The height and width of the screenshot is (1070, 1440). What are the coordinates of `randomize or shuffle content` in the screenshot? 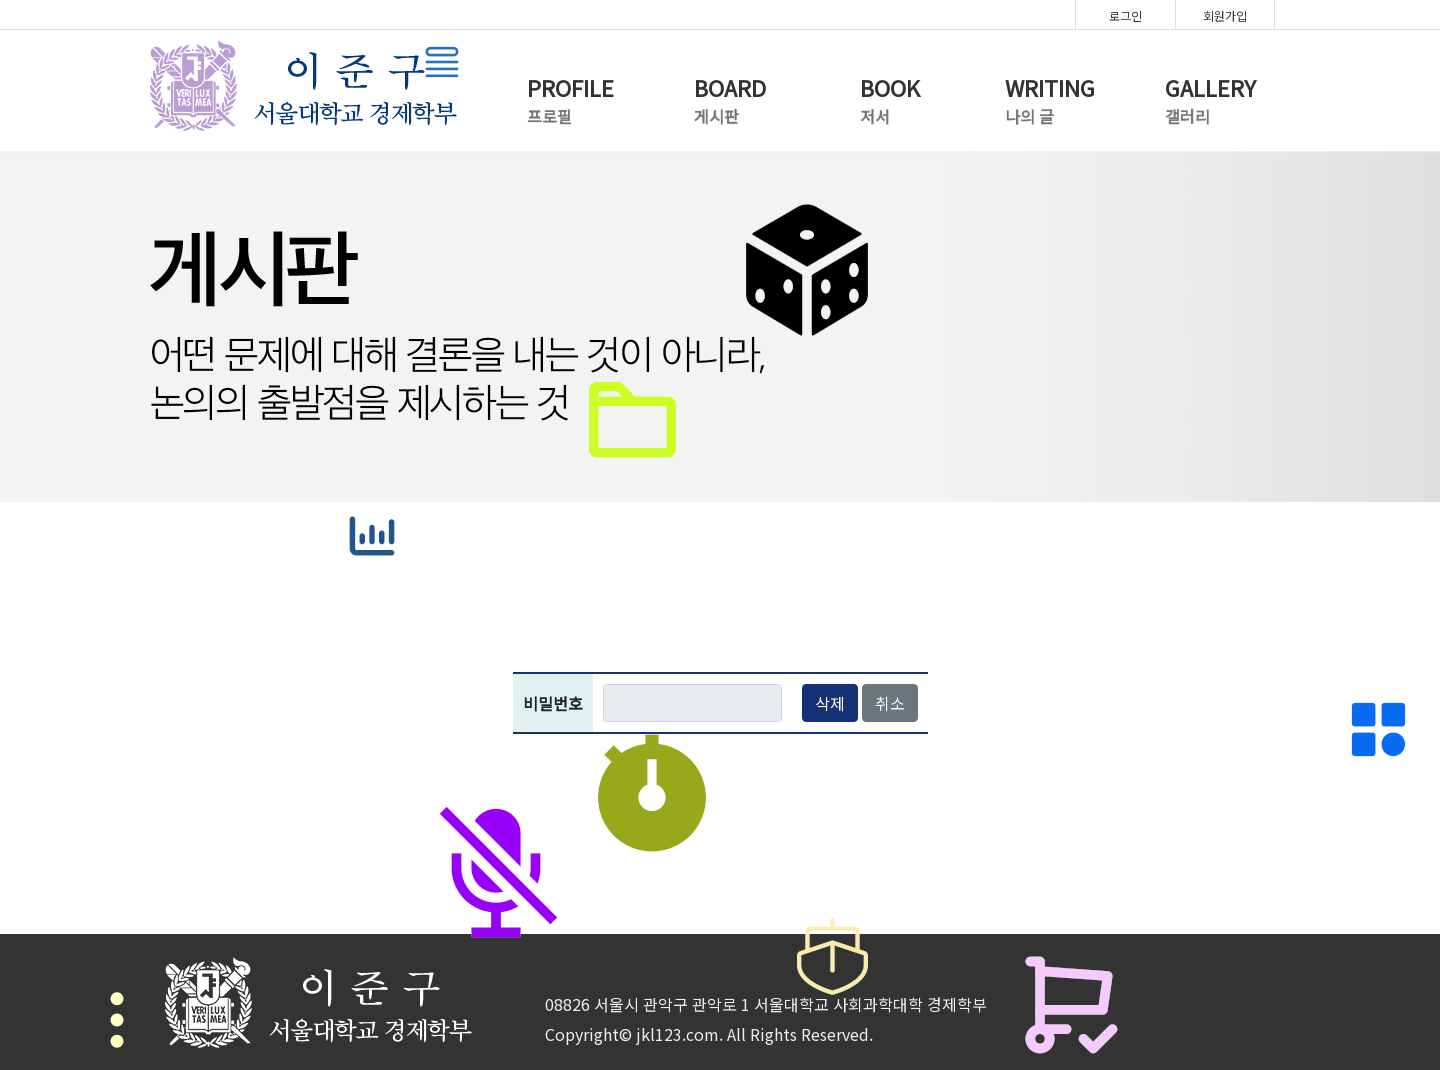 It's located at (807, 270).